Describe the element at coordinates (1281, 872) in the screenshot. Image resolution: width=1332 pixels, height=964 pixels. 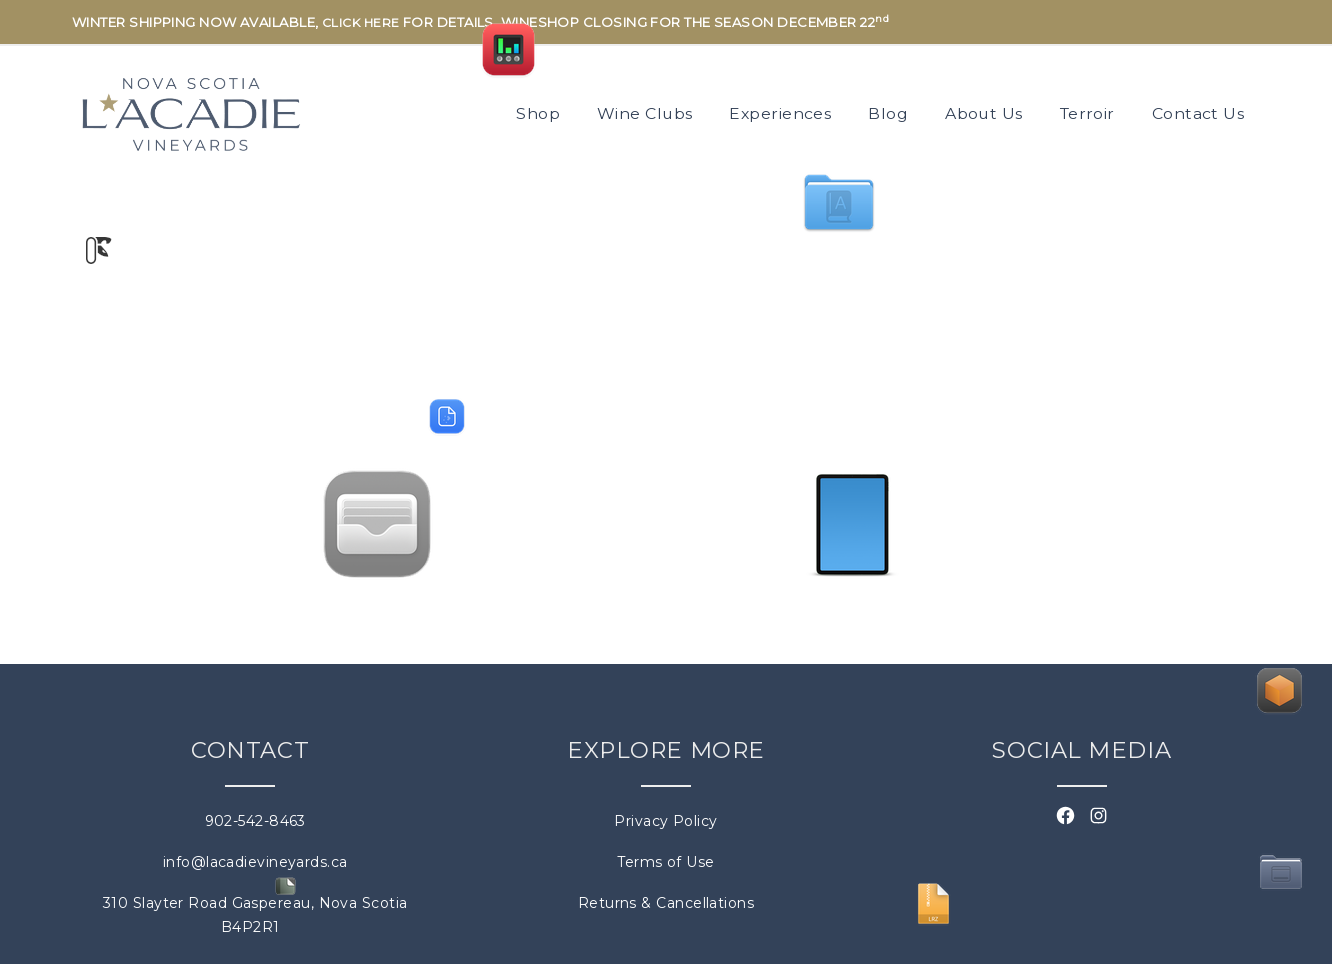
I see `open desktop folder` at that location.